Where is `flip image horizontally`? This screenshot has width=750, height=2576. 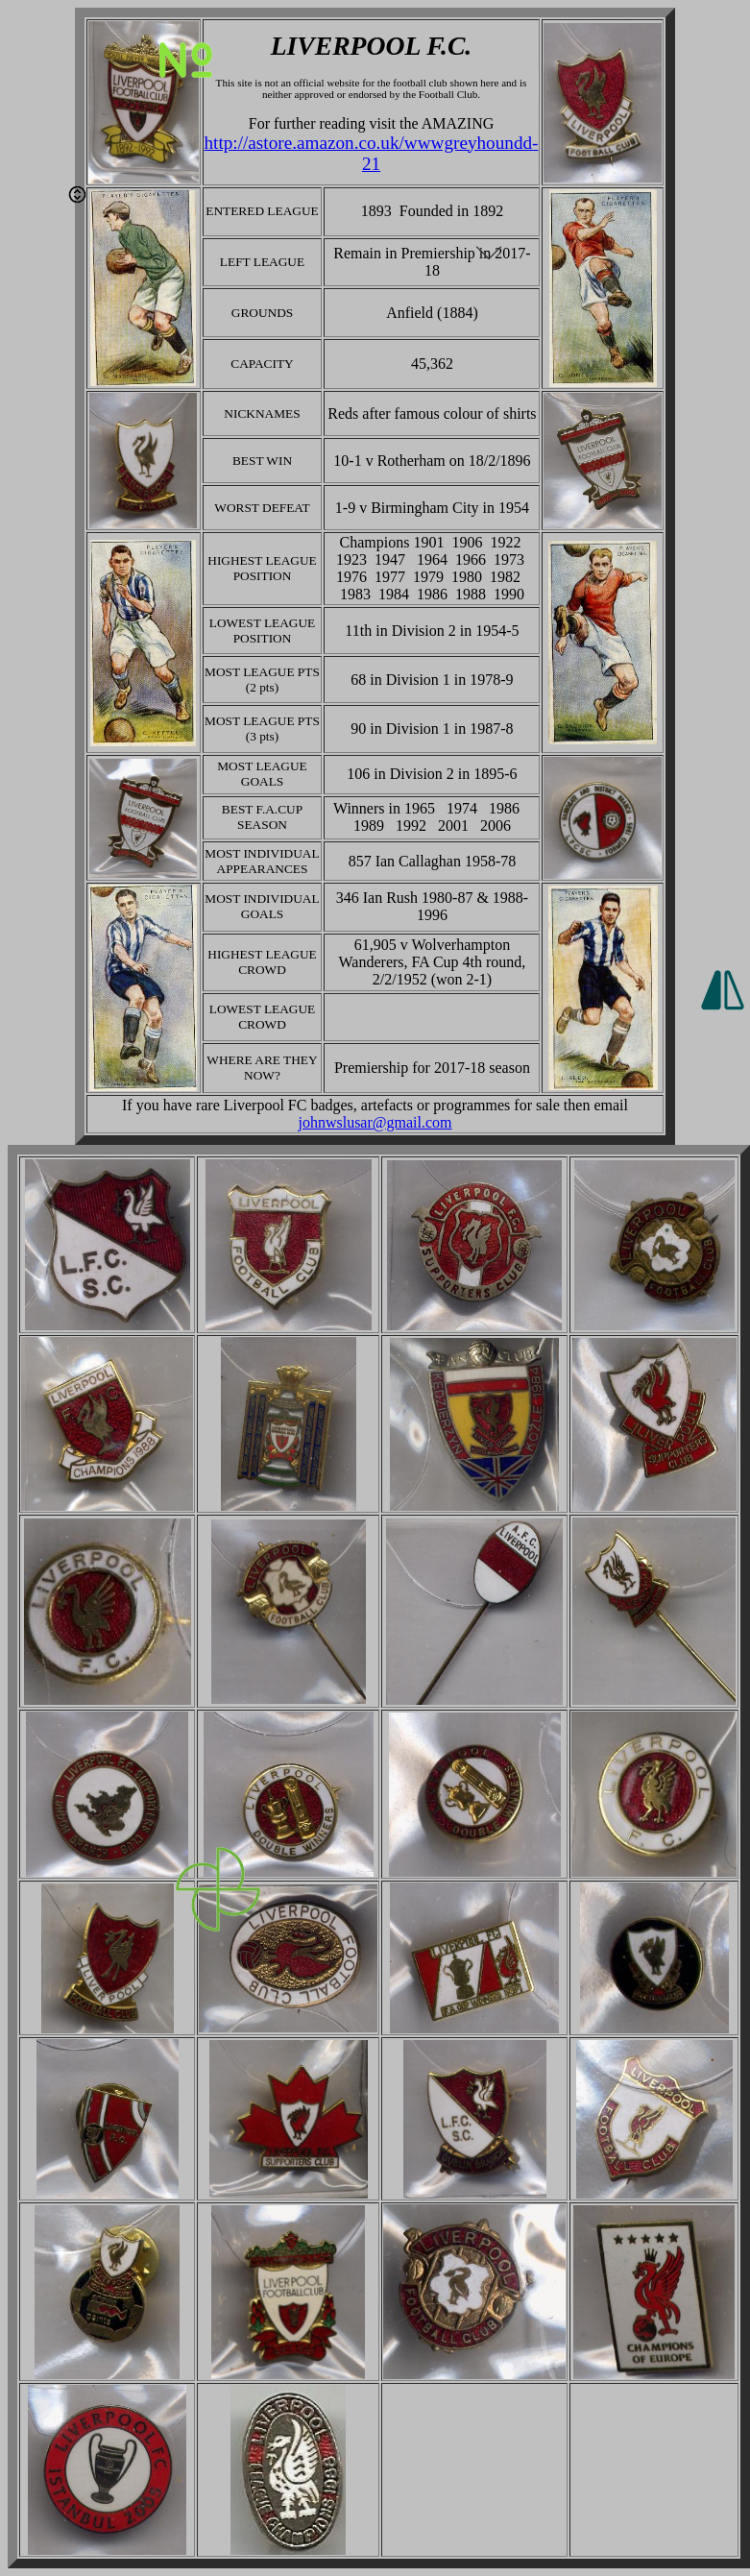
flip image horizontally is located at coordinates (722, 991).